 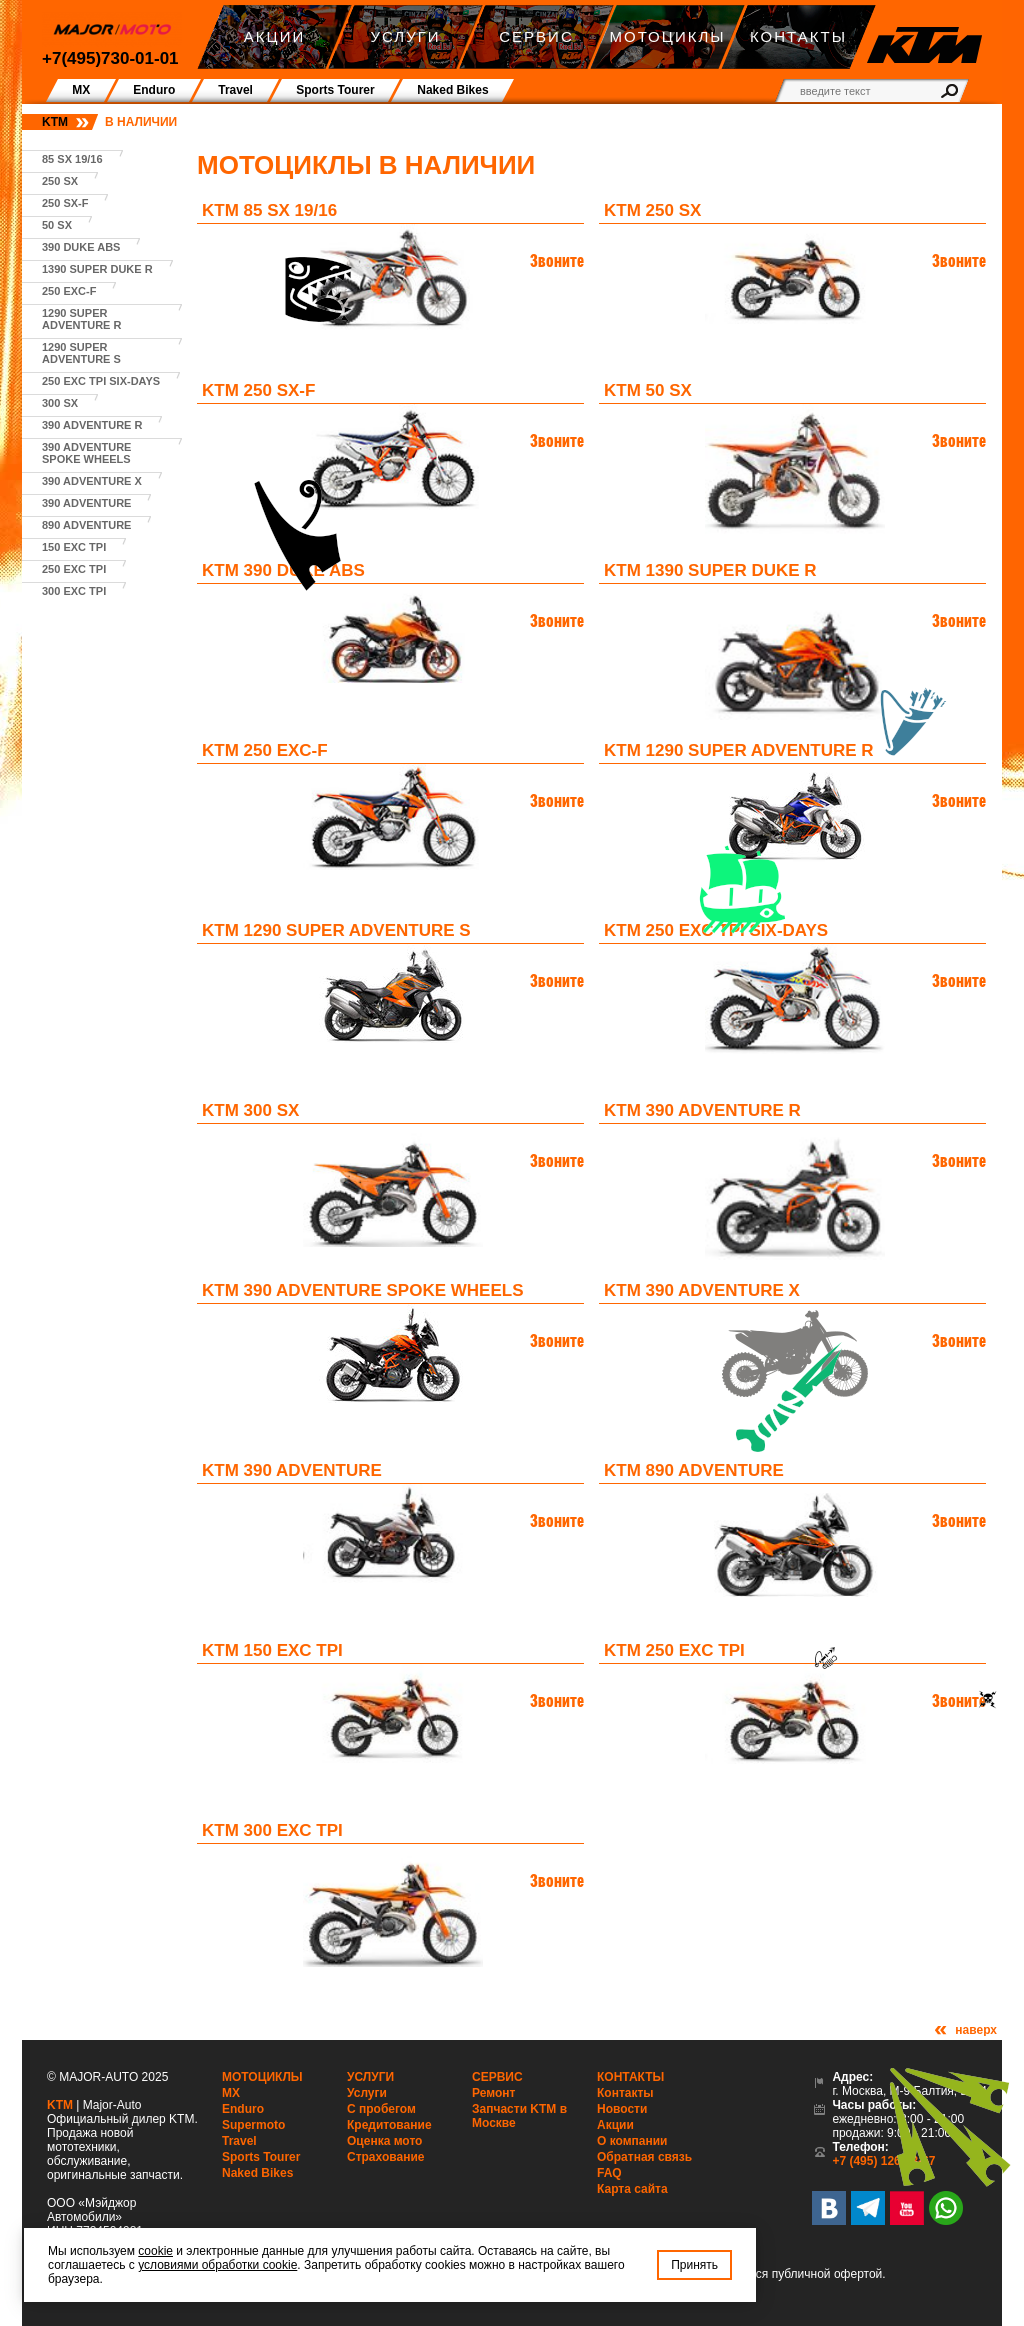 What do you see at coordinates (826, 1658) in the screenshot?
I see `select rope dart weapon in game inventory` at bounding box center [826, 1658].